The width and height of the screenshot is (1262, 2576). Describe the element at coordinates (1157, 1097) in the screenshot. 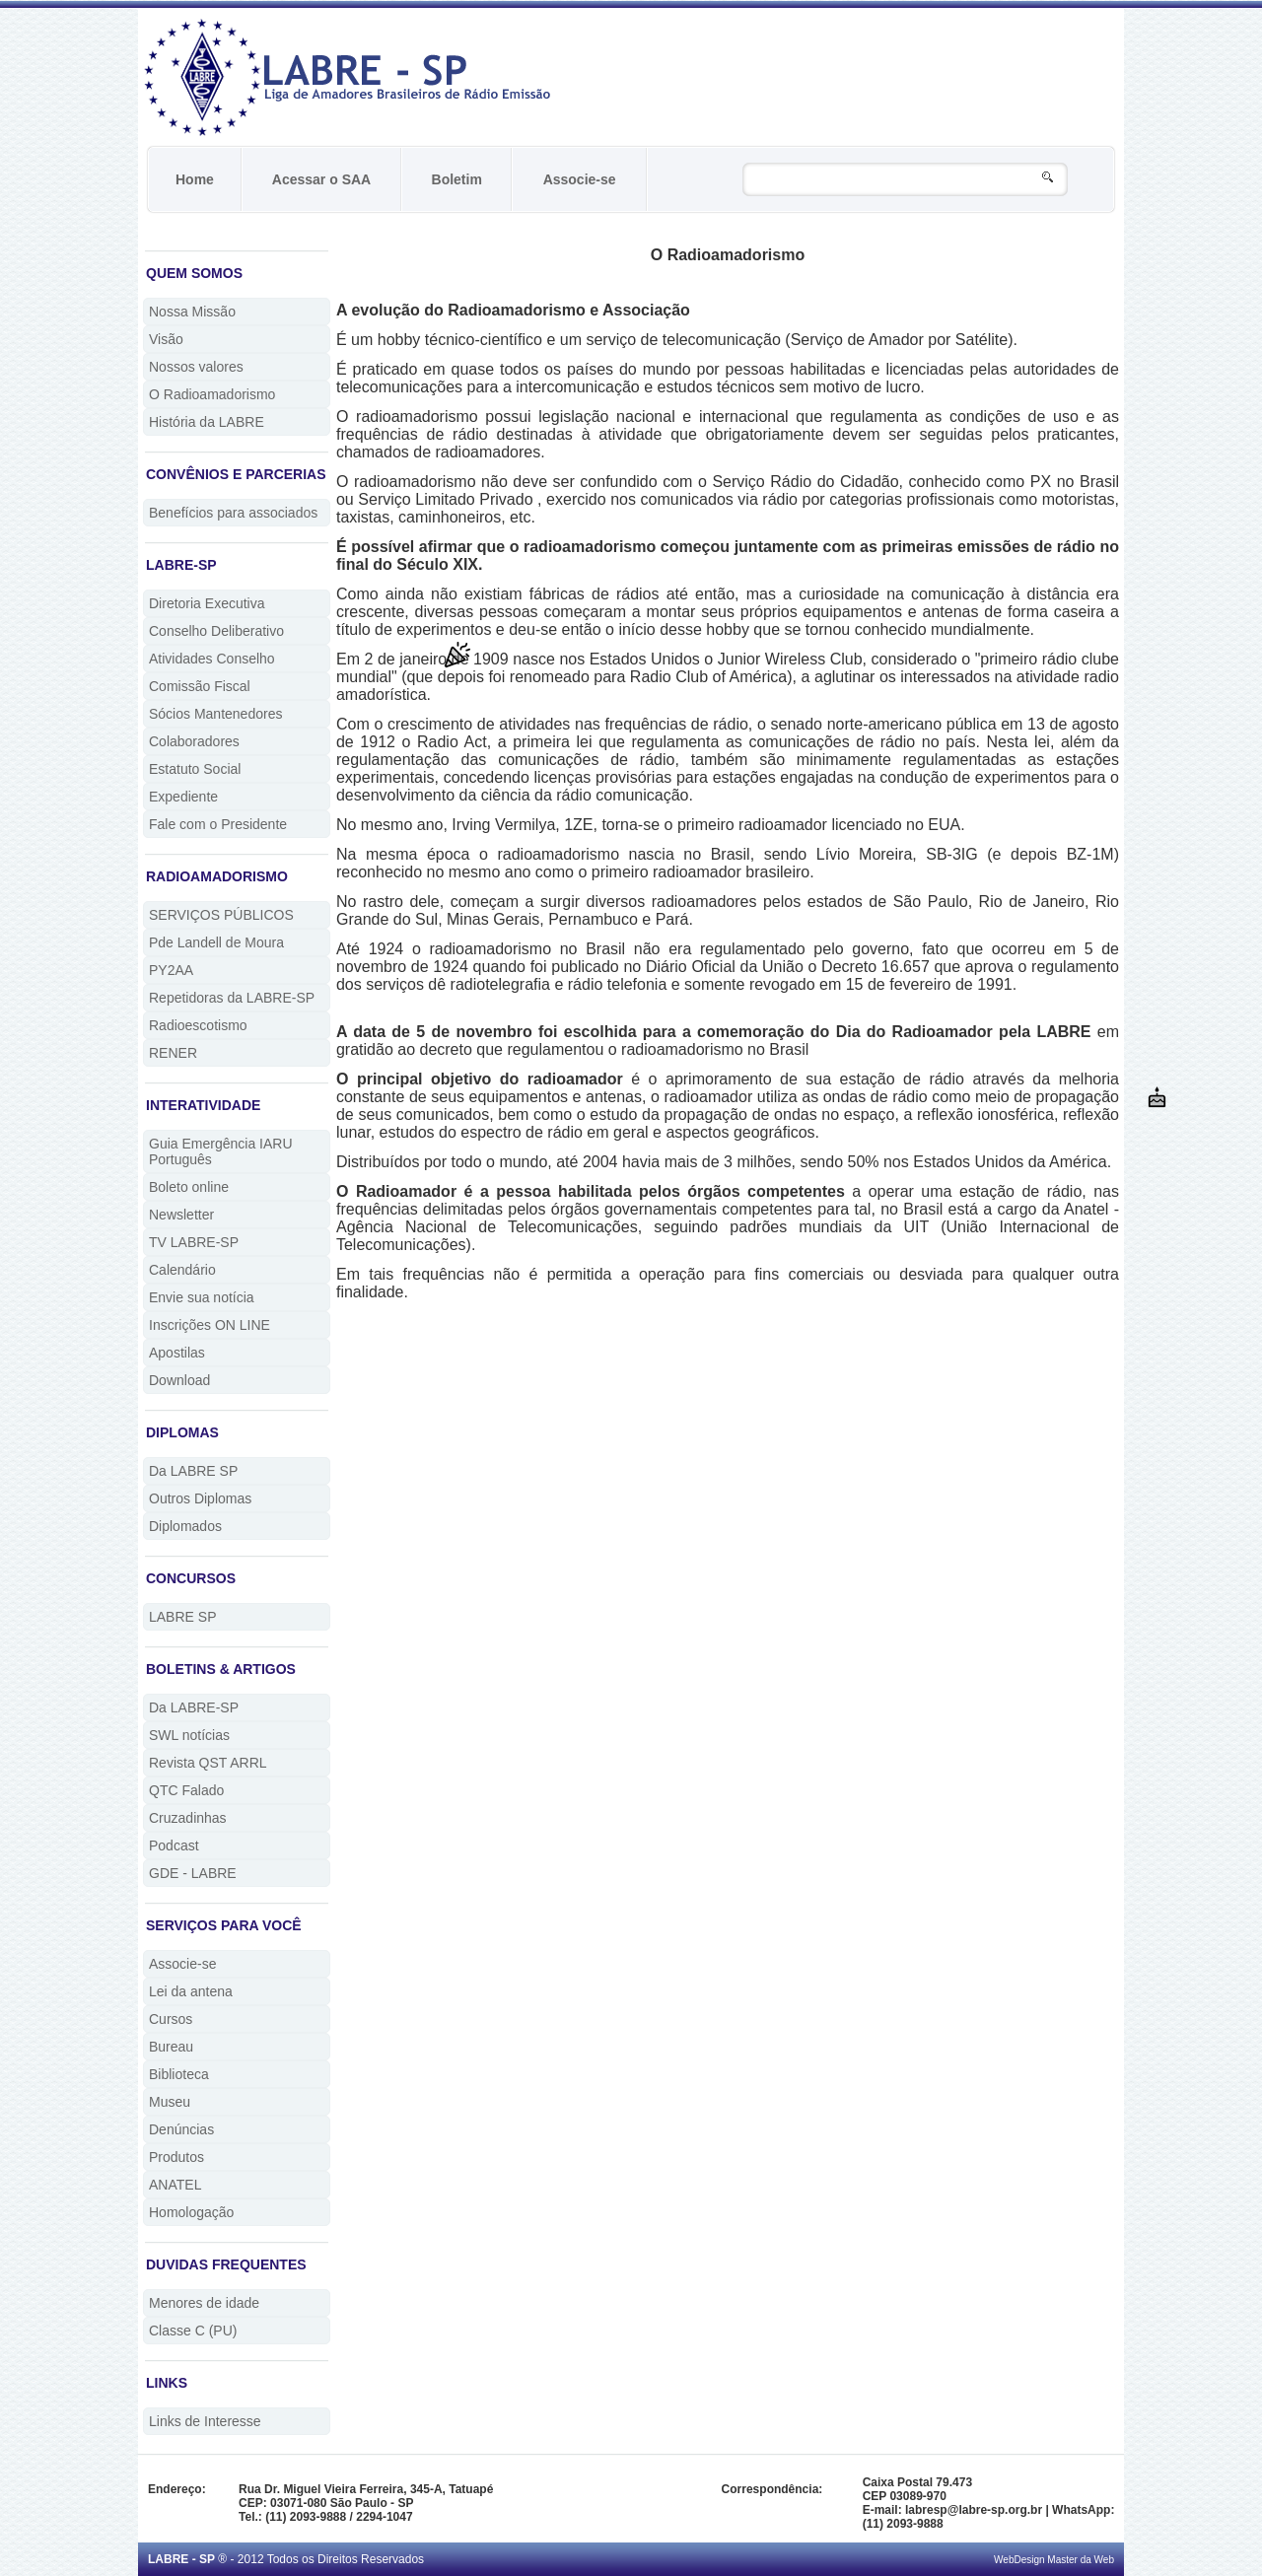

I see `view birthday or celebration events` at that location.